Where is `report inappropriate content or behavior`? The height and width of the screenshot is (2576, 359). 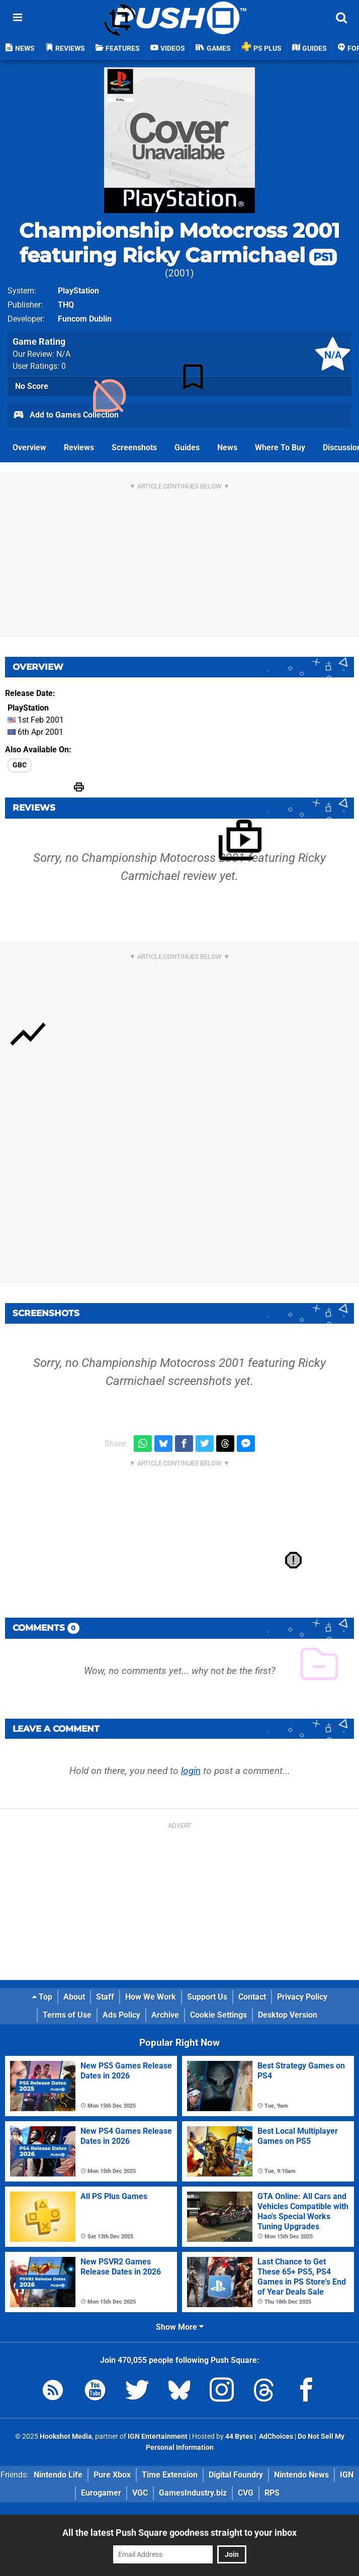 report inappropriate content or behavior is located at coordinates (293, 1560).